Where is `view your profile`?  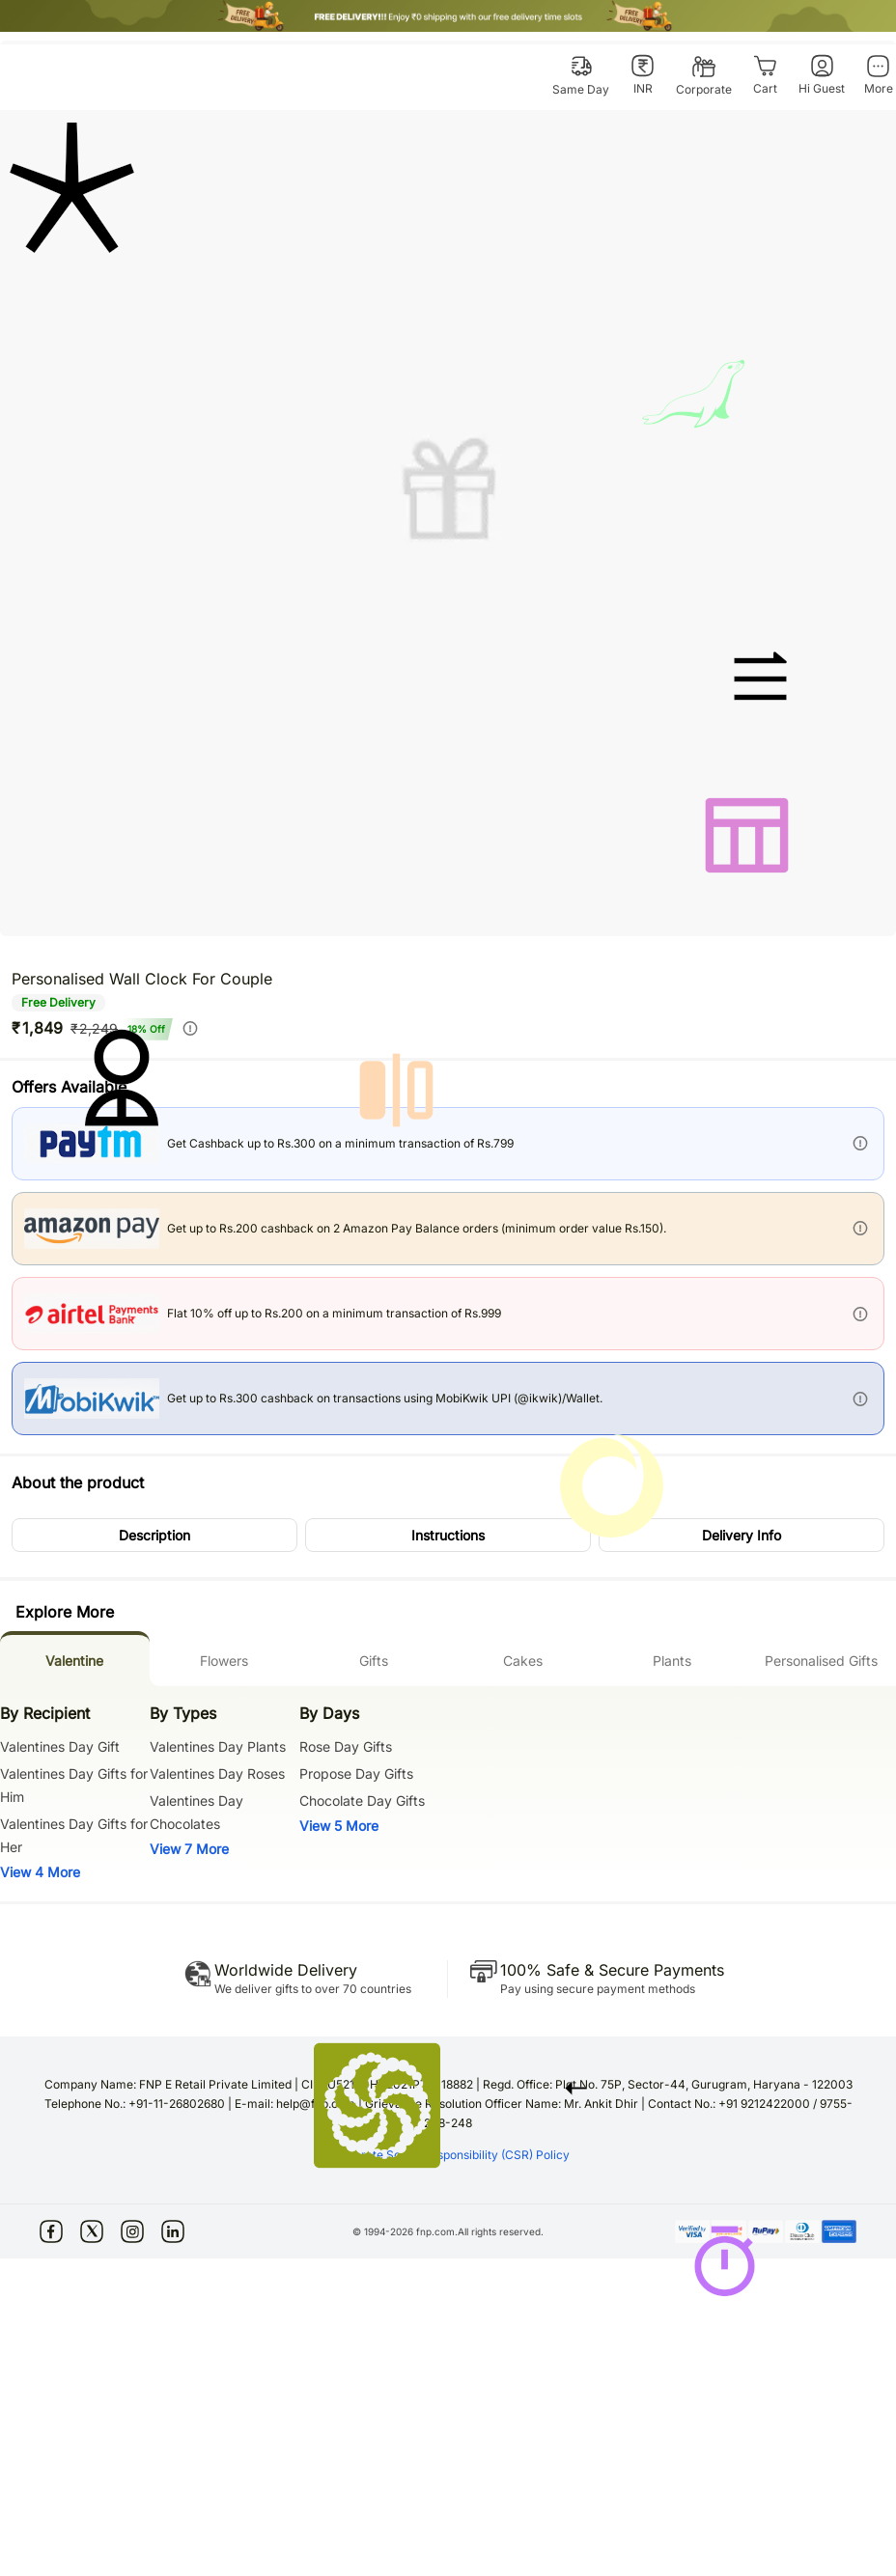 view your profile is located at coordinates (122, 1080).